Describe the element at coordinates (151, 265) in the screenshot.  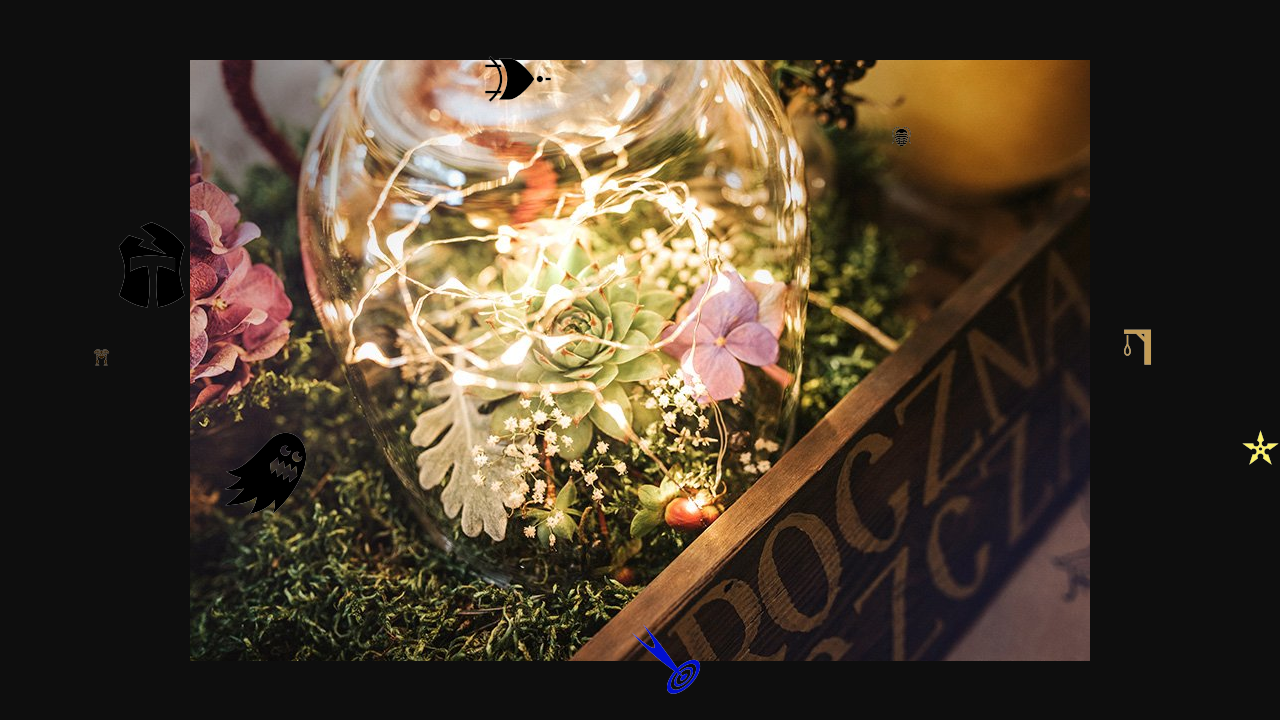
I see `indicates damaged or broken armor status` at that location.